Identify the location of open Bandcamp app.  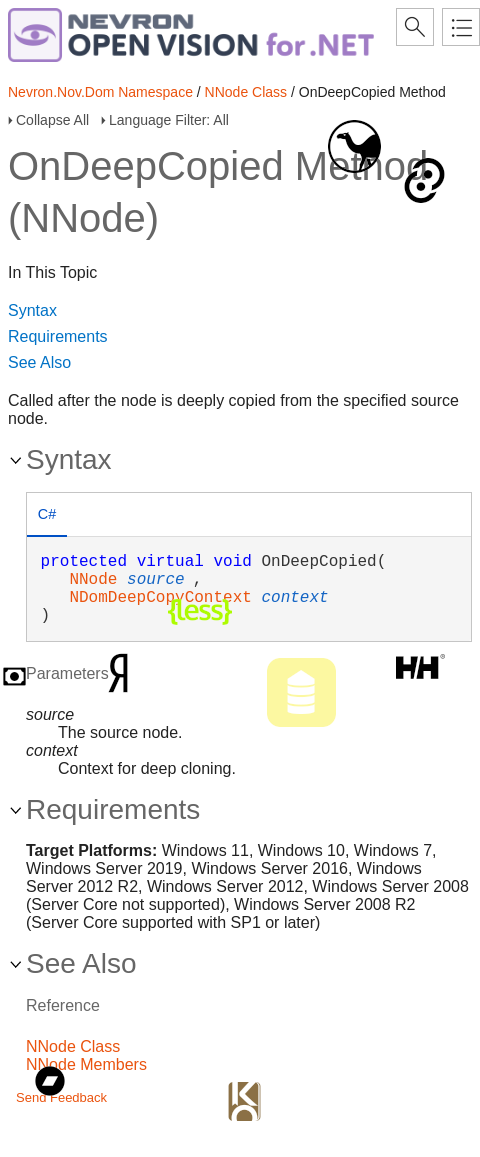
(50, 1081).